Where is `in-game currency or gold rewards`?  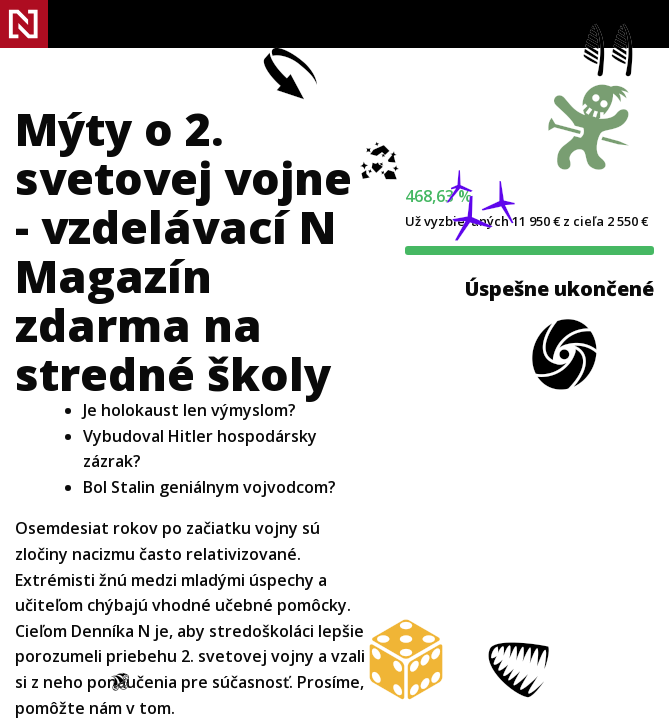
in-game currency or gold rewards is located at coordinates (379, 160).